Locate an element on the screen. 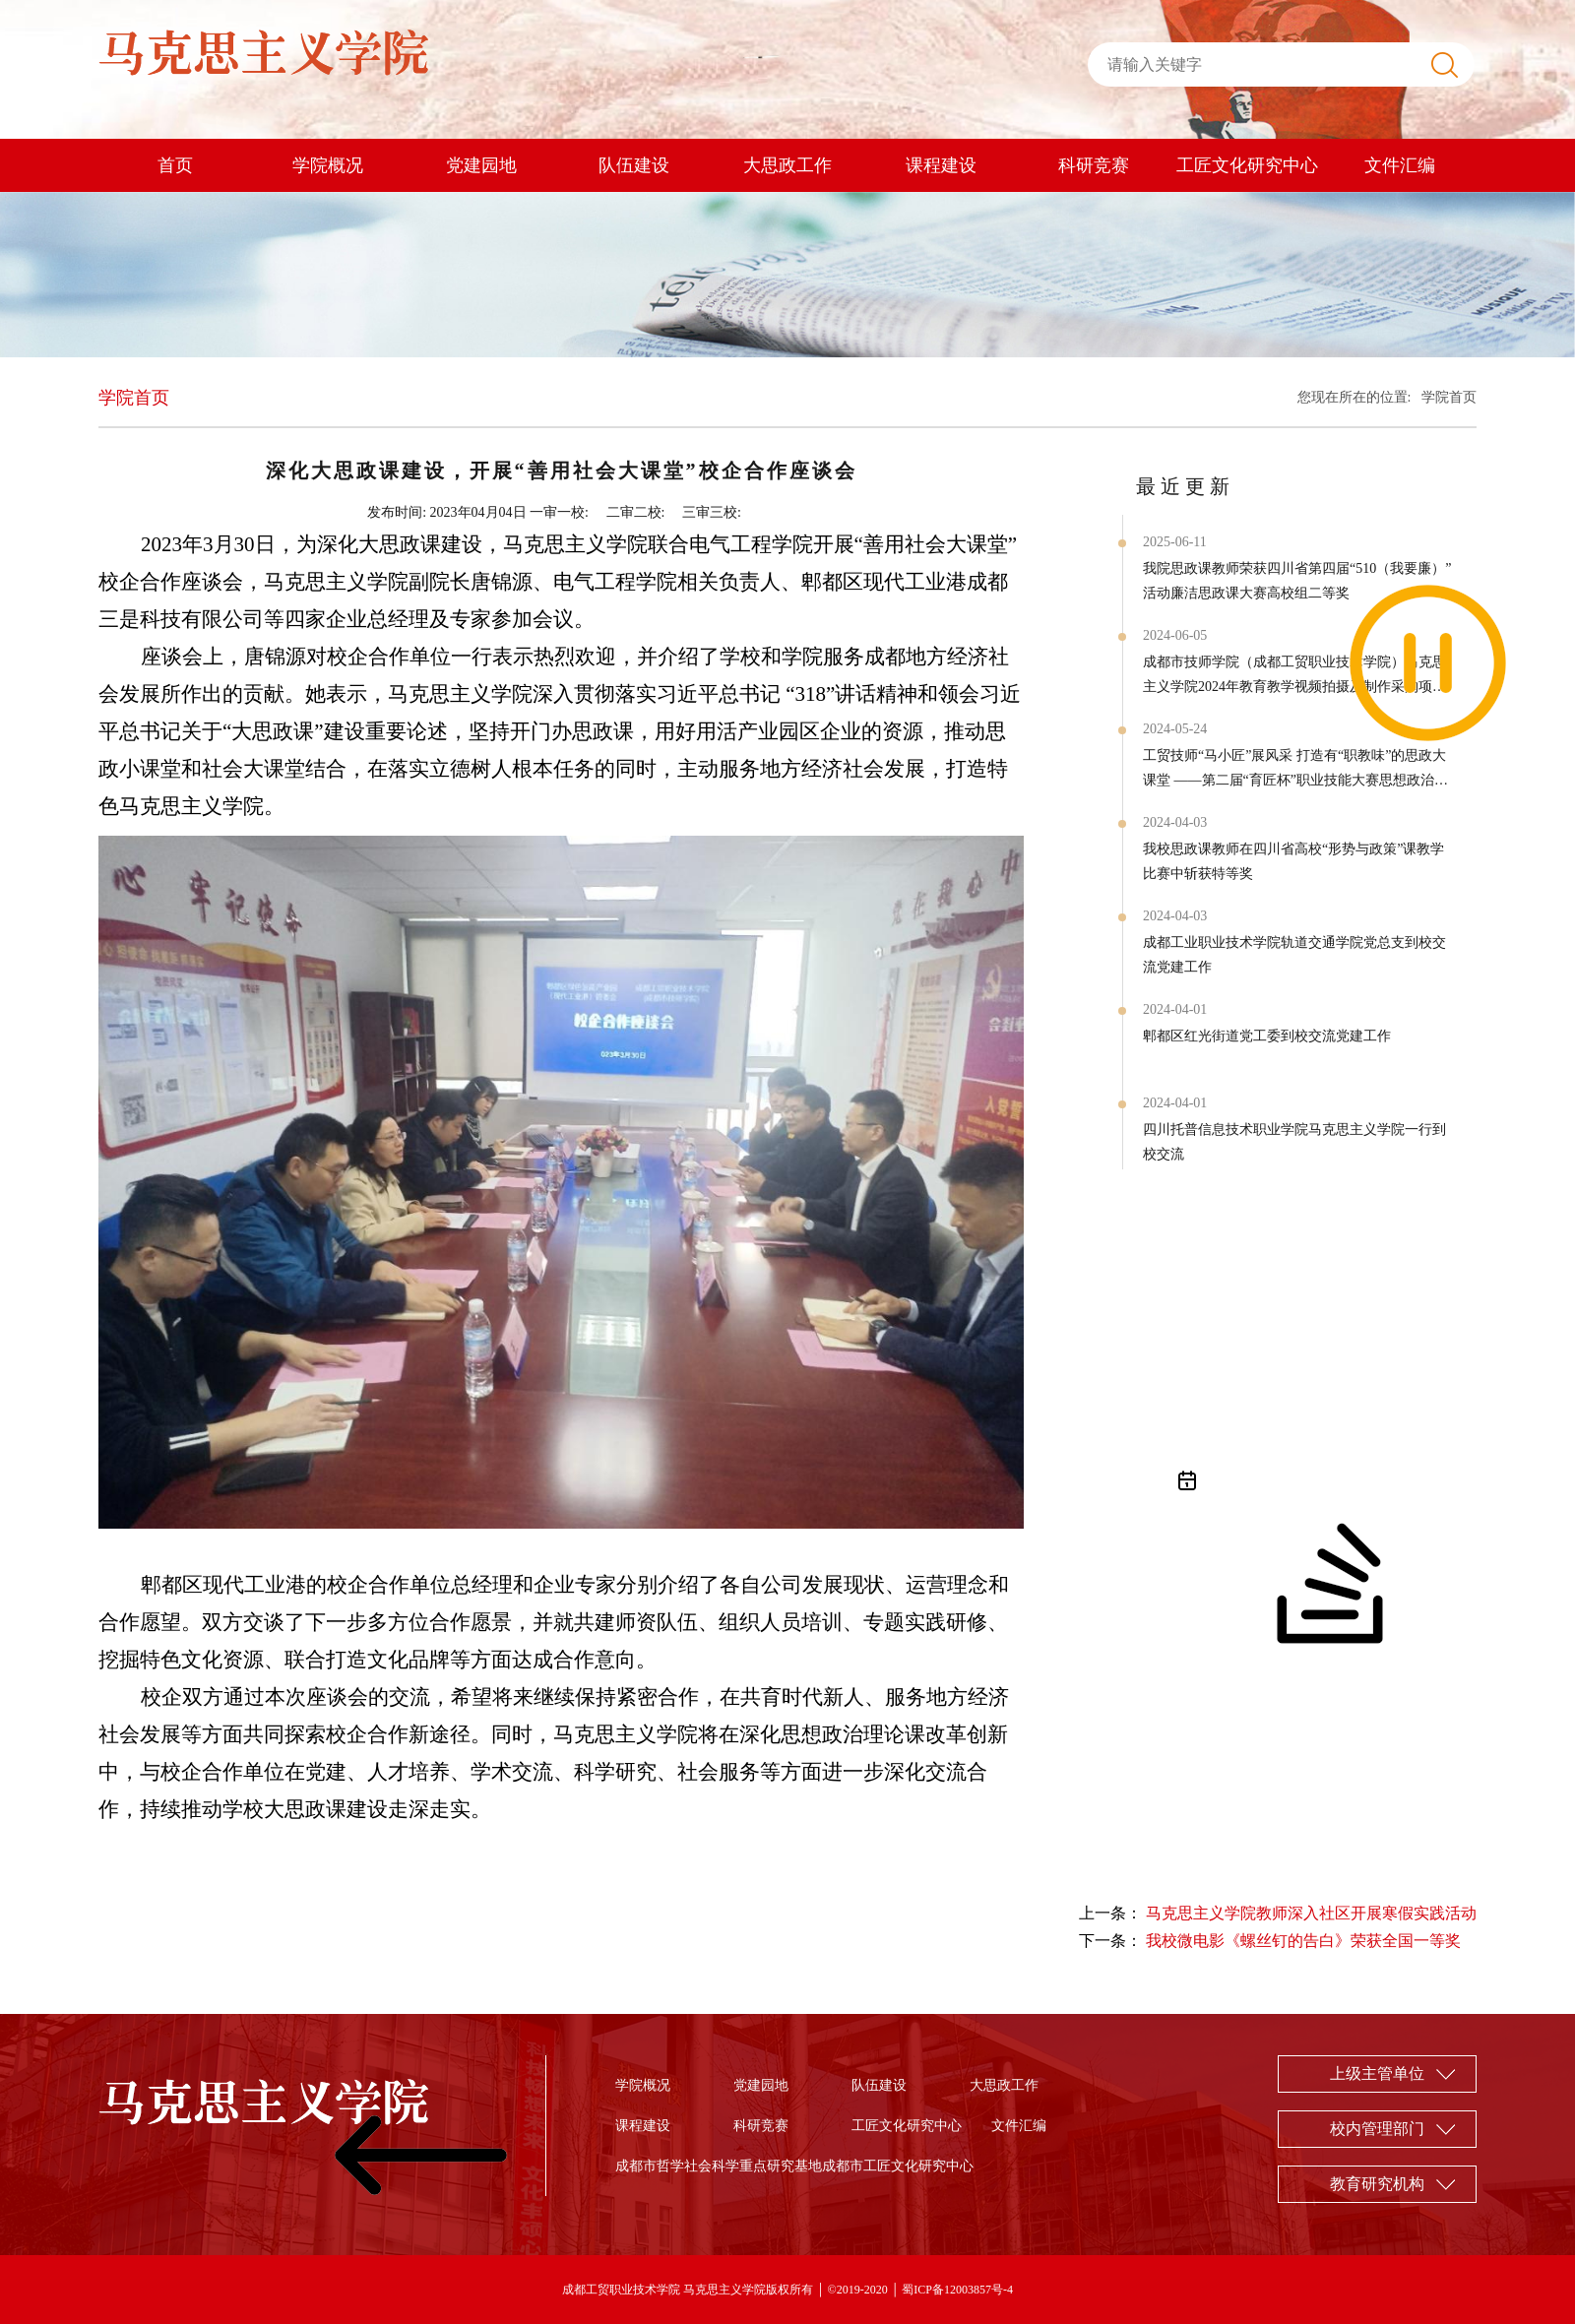  go back to the previous screen is located at coordinates (420, 2155).